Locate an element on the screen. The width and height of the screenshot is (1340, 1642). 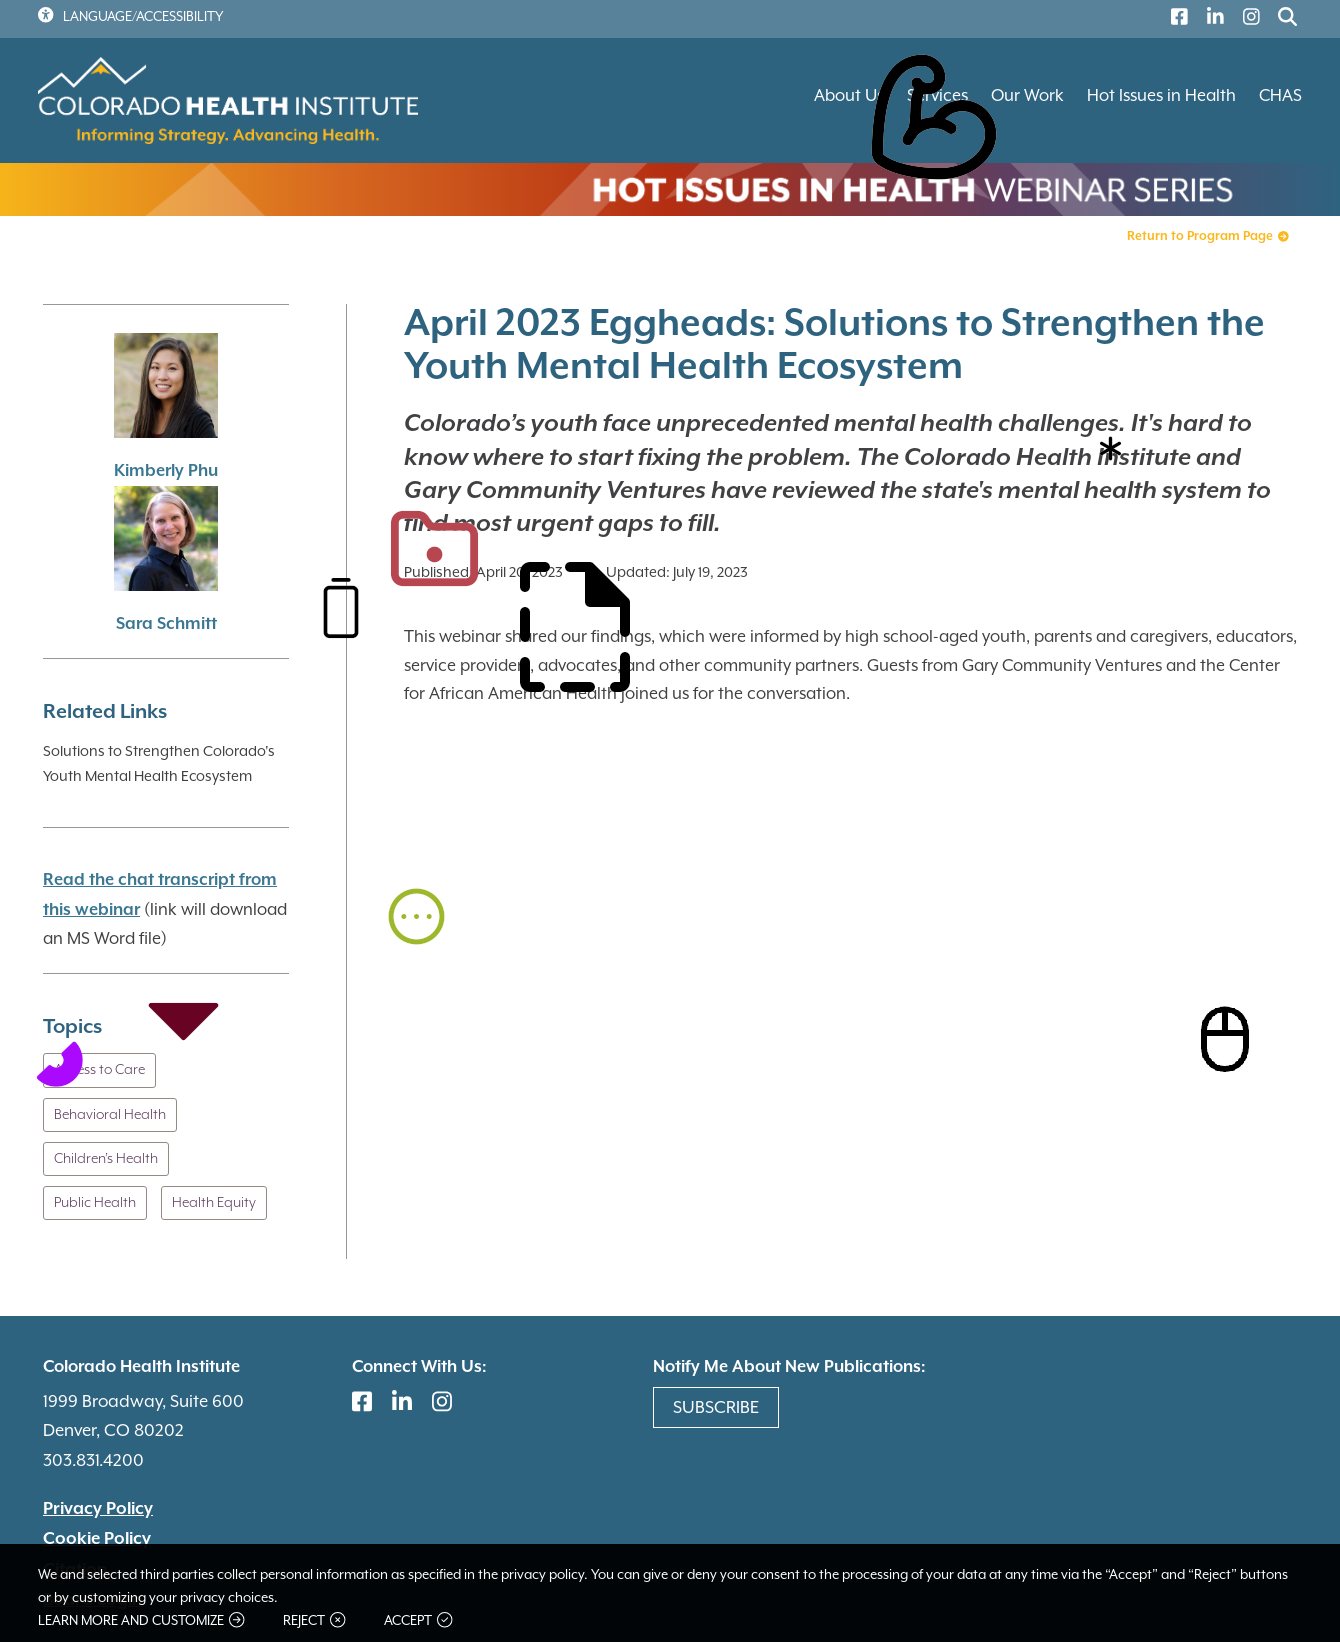
indicates strength or power feature is located at coordinates (934, 117).